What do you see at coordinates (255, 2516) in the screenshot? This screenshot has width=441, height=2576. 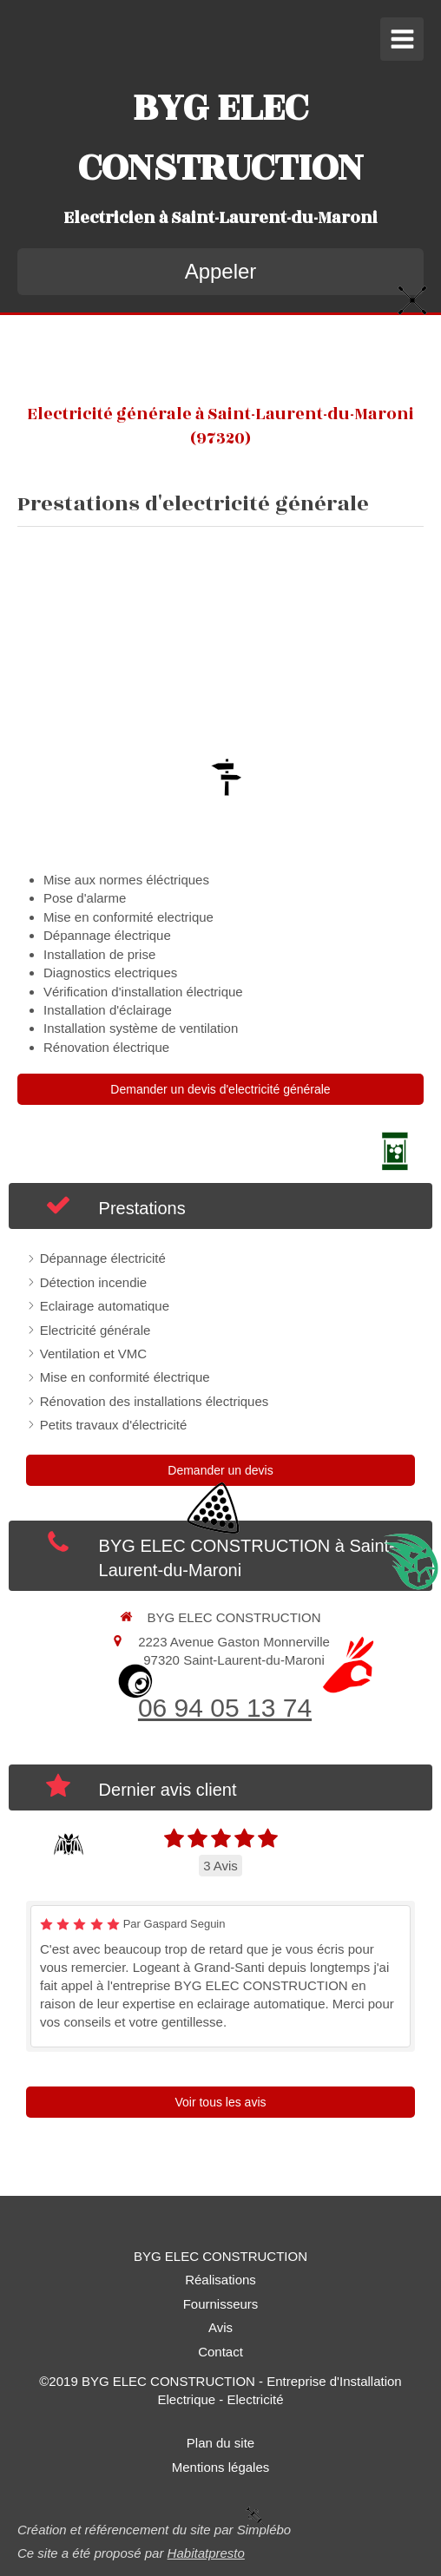 I see `access medical or health settings` at bounding box center [255, 2516].